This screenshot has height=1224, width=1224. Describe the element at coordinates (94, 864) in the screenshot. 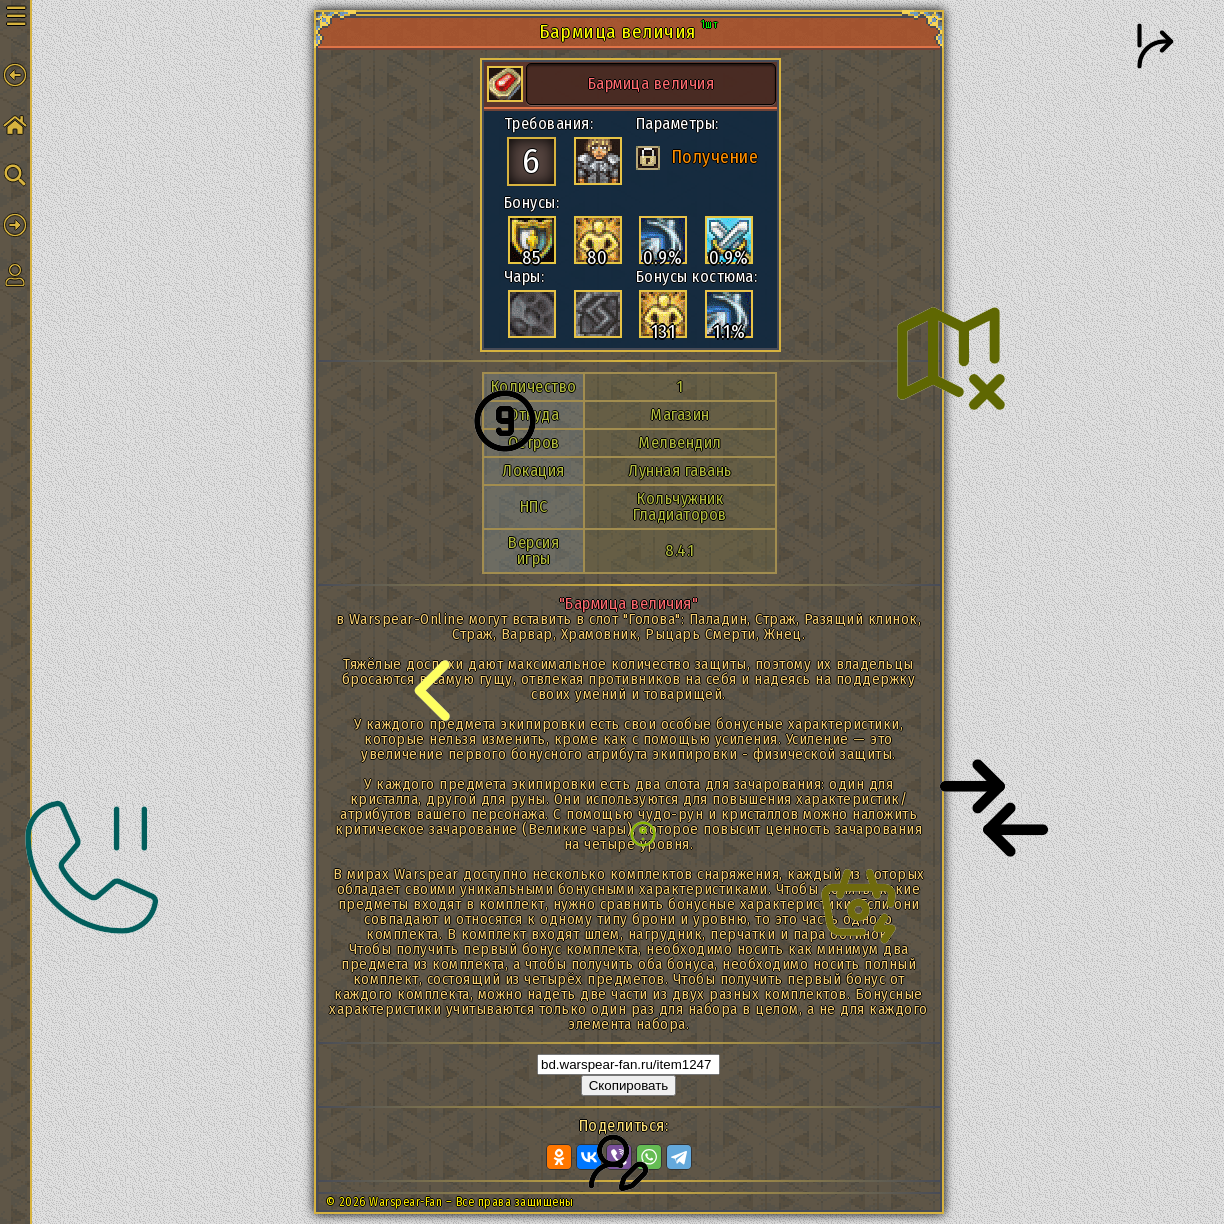

I see `put current call on hold` at that location.